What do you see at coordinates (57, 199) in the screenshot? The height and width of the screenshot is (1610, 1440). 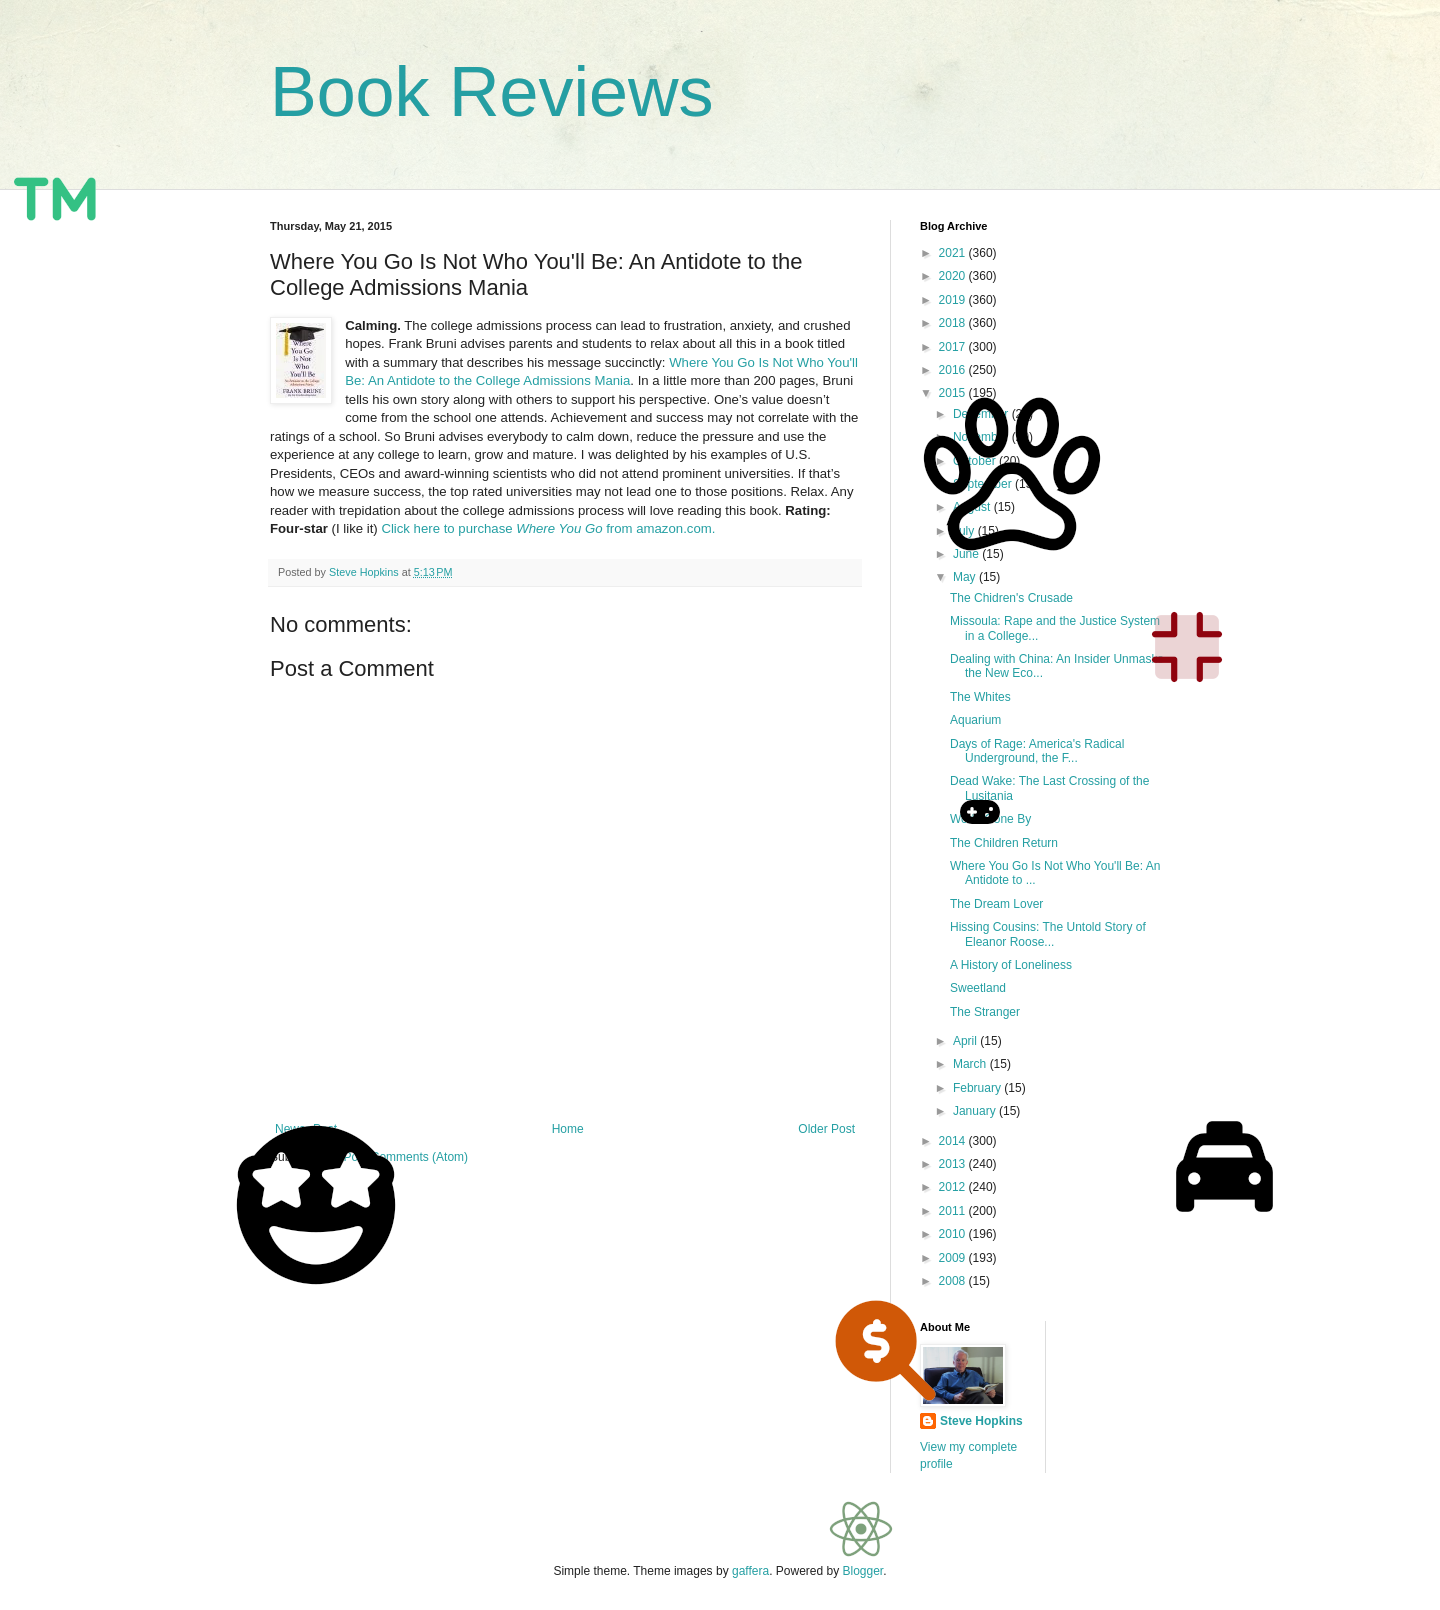 I see `indicates trademarked content or branding` at bounding box center [57, 199].